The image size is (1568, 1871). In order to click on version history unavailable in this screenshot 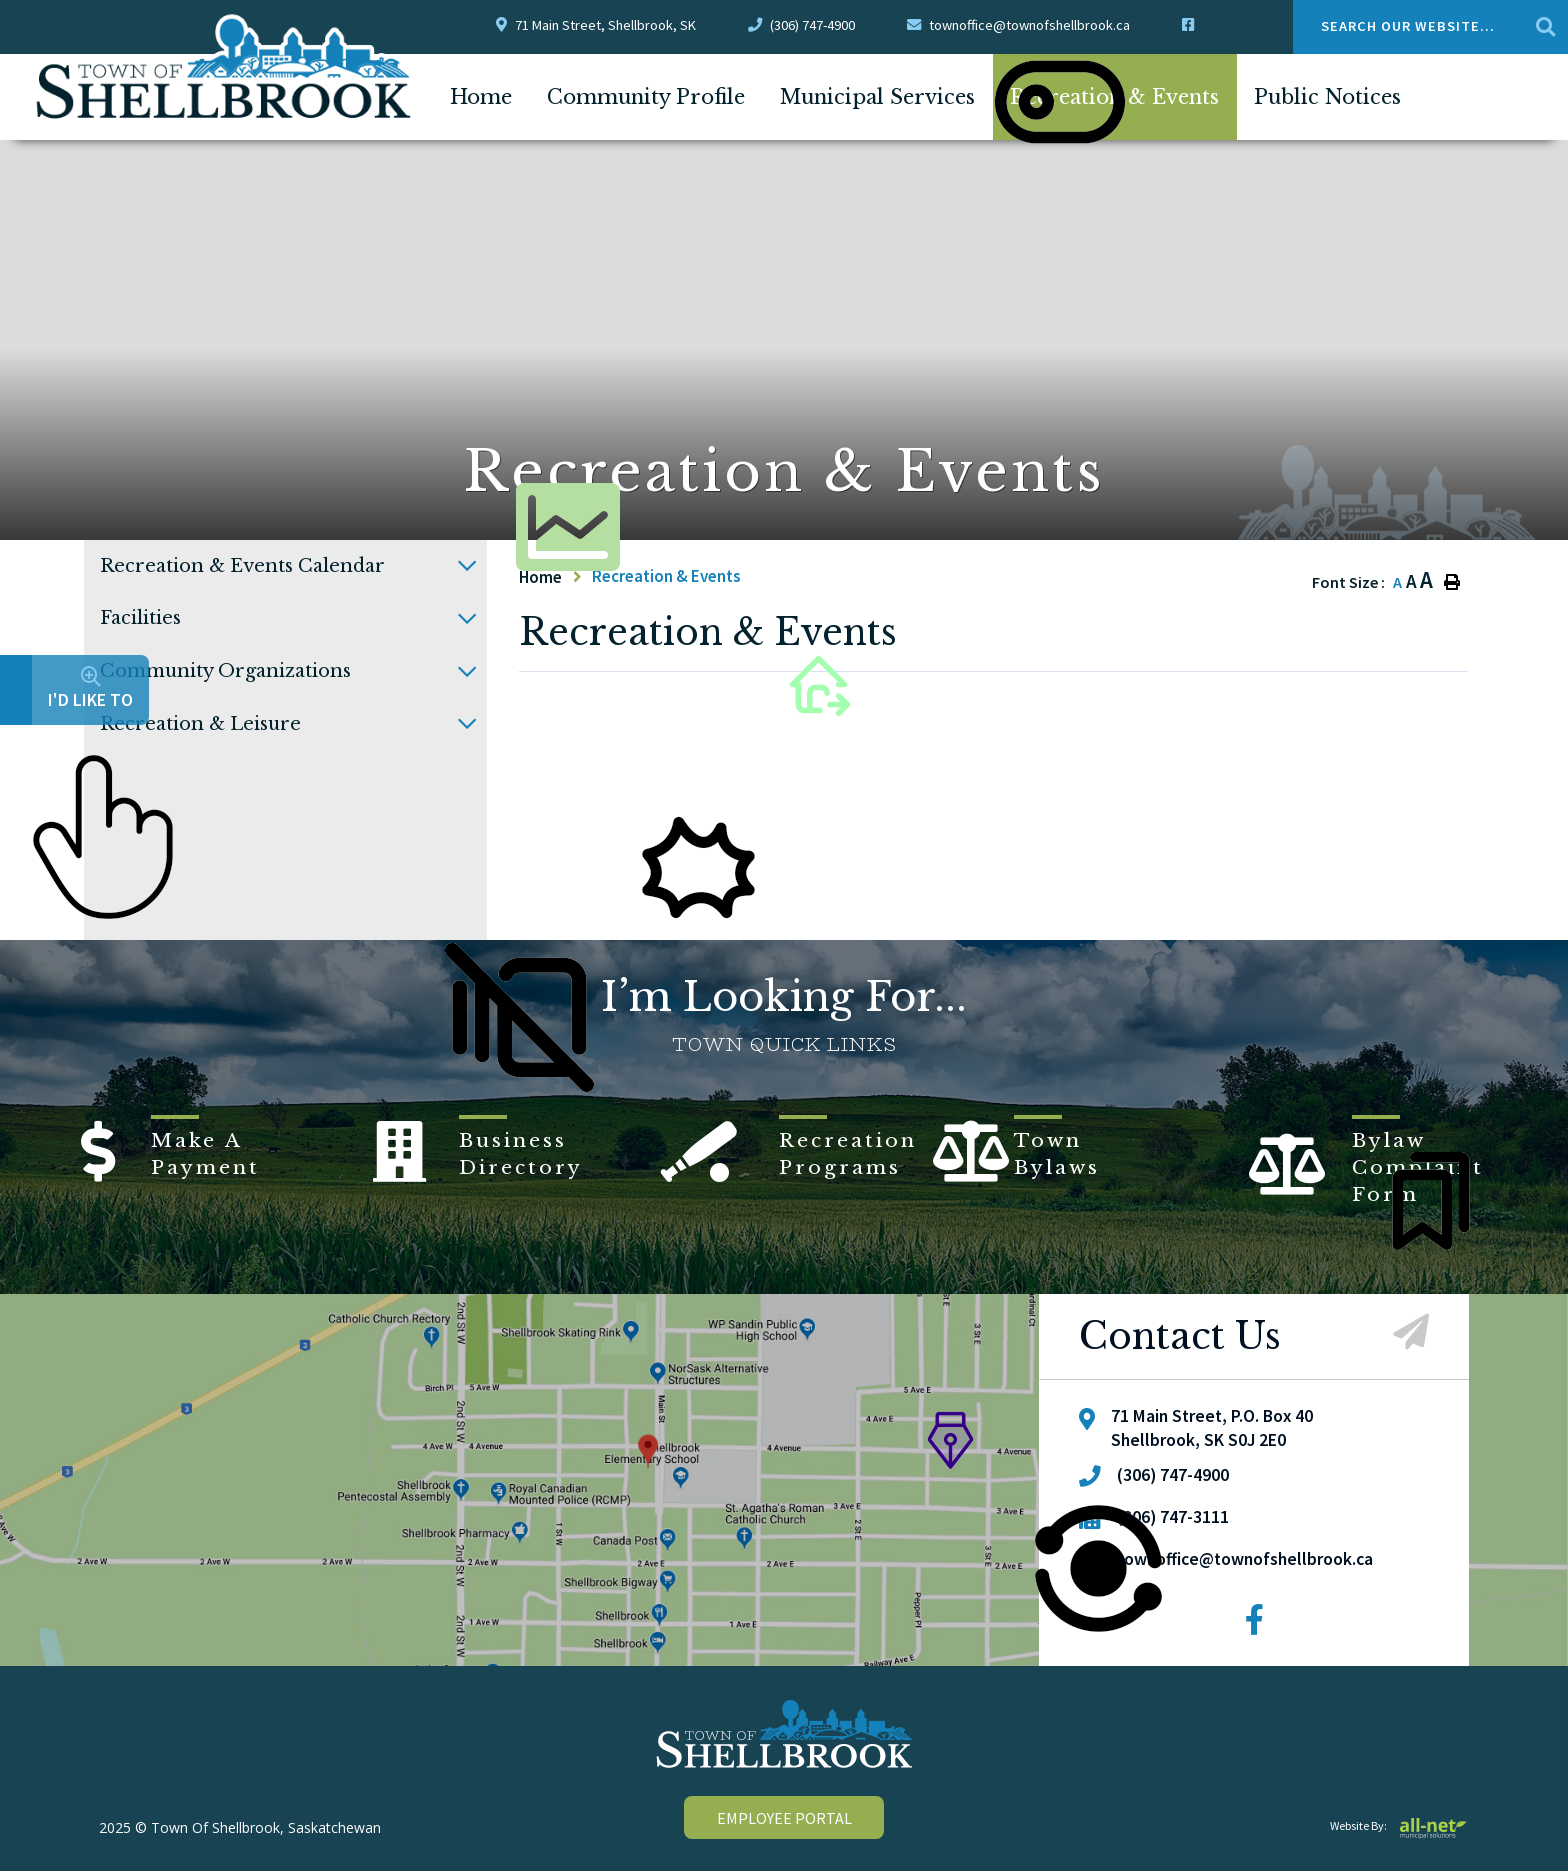, I will do `click(519, 1017)`.